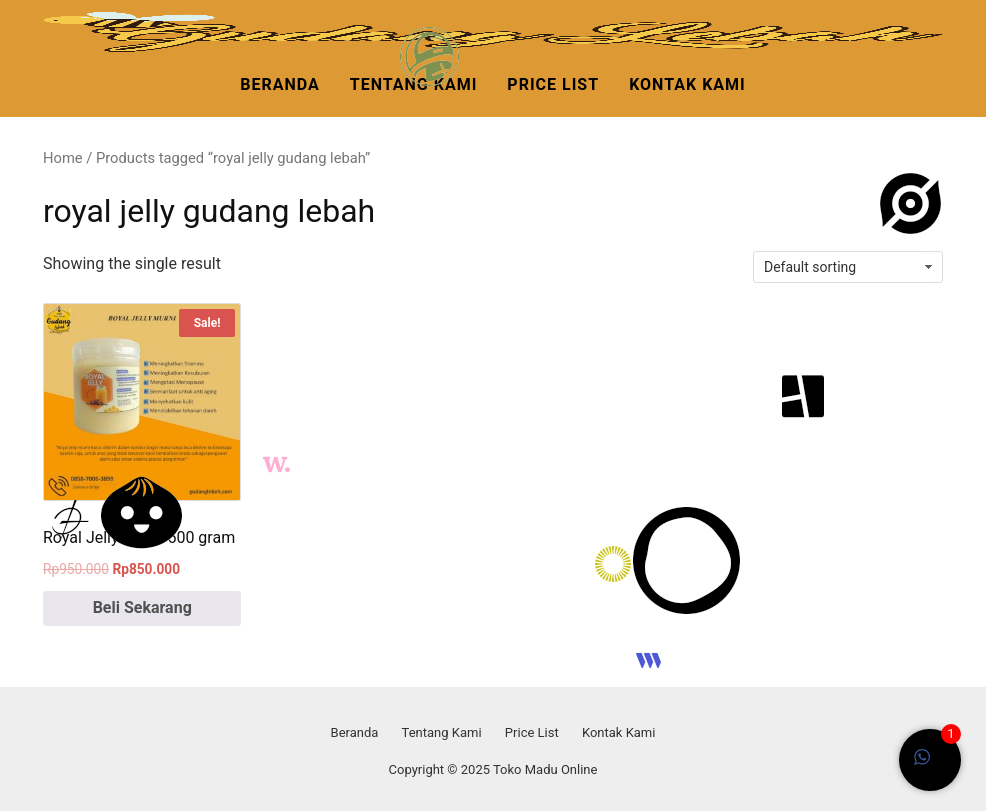 The width and height of the screenshot is (986, 811). Describe the element at coordinates (910, 203) in the screenshot. I see `launch honor of kings game` at that location.